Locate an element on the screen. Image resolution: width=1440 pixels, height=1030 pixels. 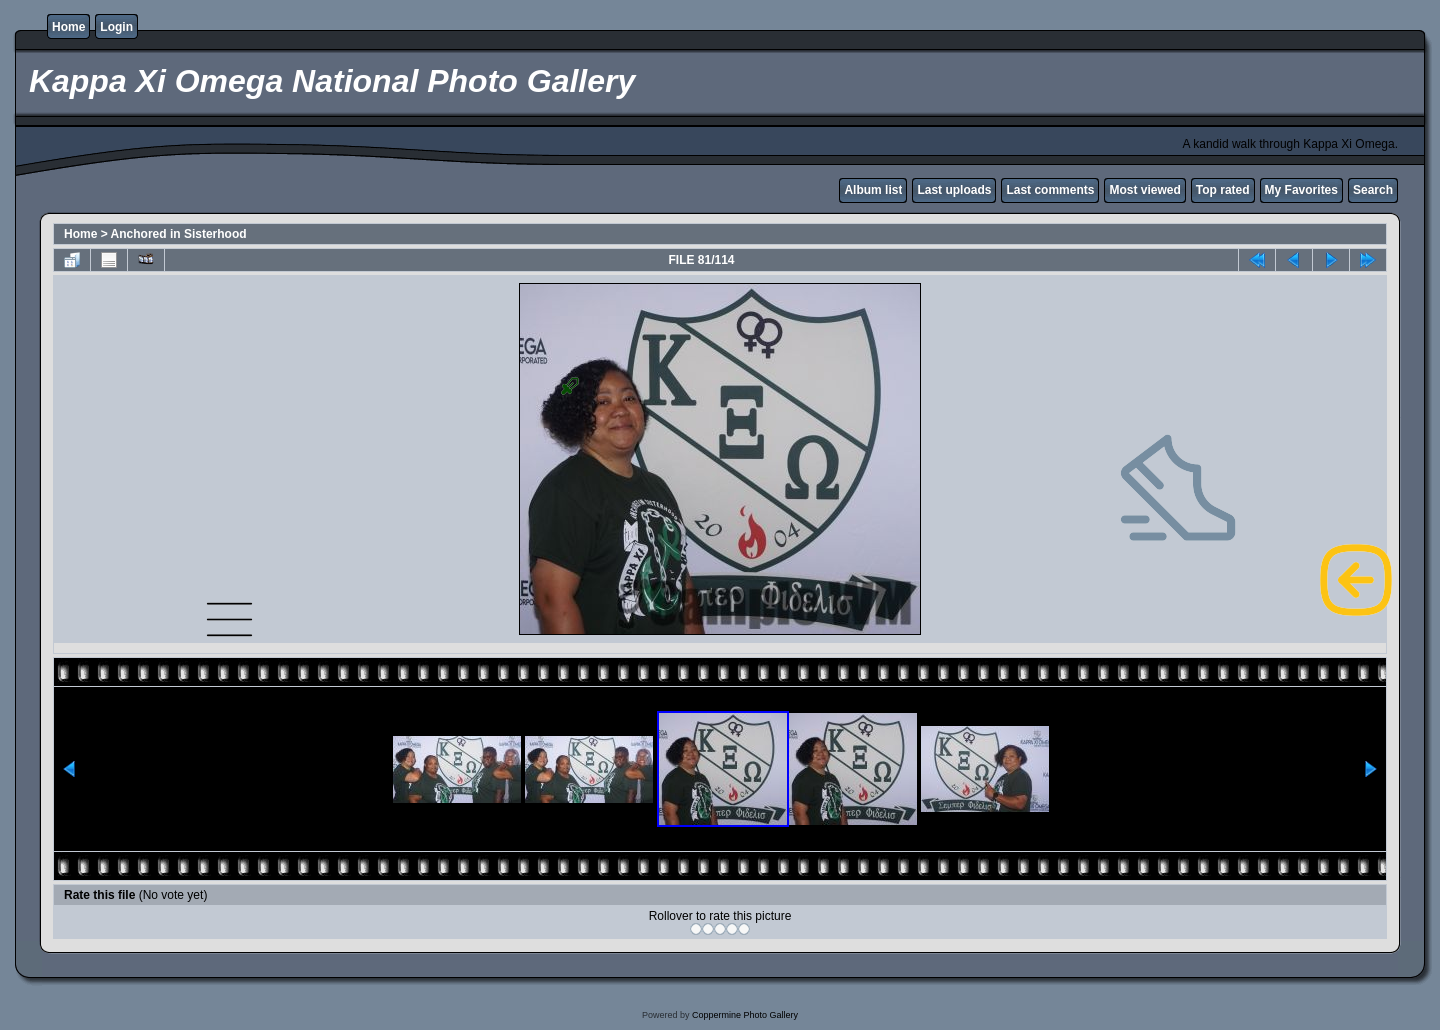
start a running or fitness activity is located at coordinates (1176, 494).